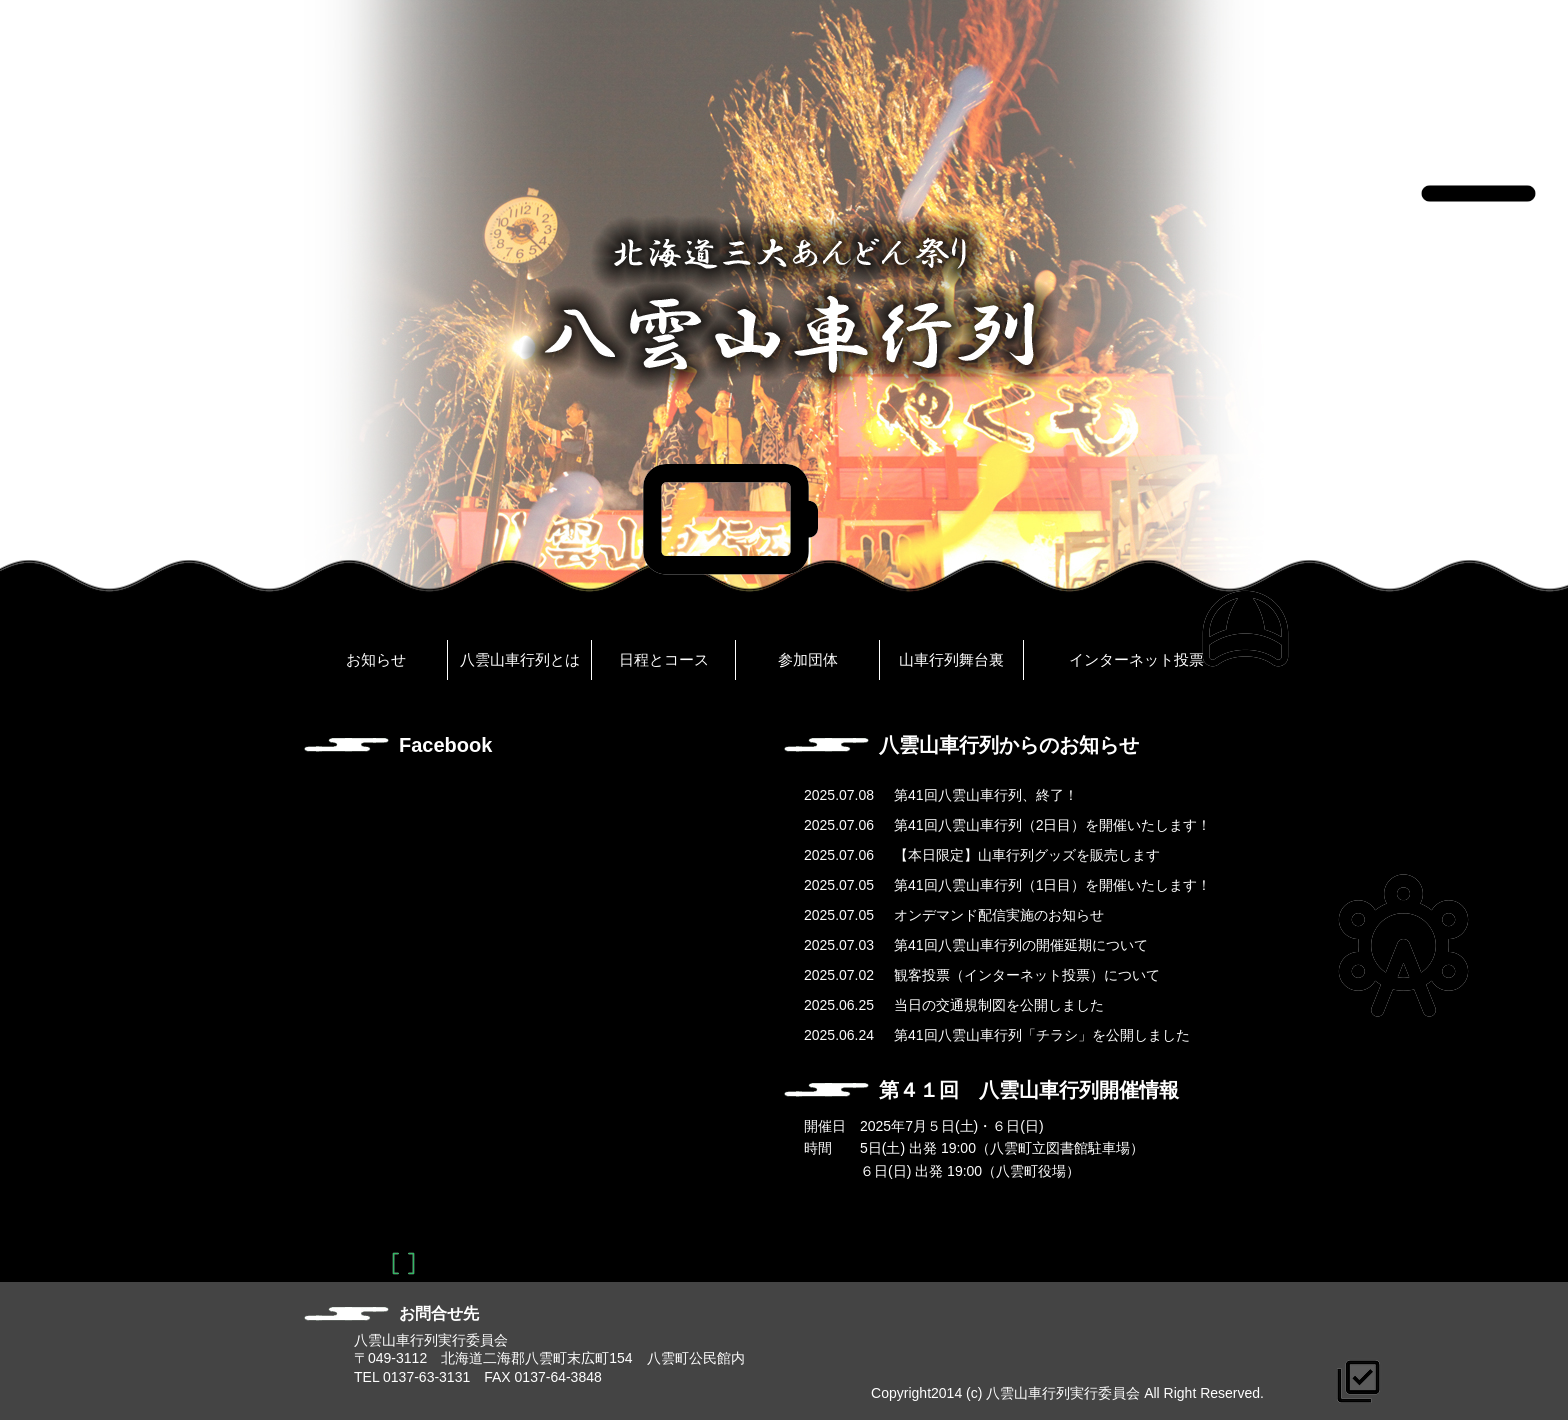 The image size is (1568, 1420). Describe the element at coordinates (1245, 633) in the screenshot. I see `select headwear or cap accessory` at that location.